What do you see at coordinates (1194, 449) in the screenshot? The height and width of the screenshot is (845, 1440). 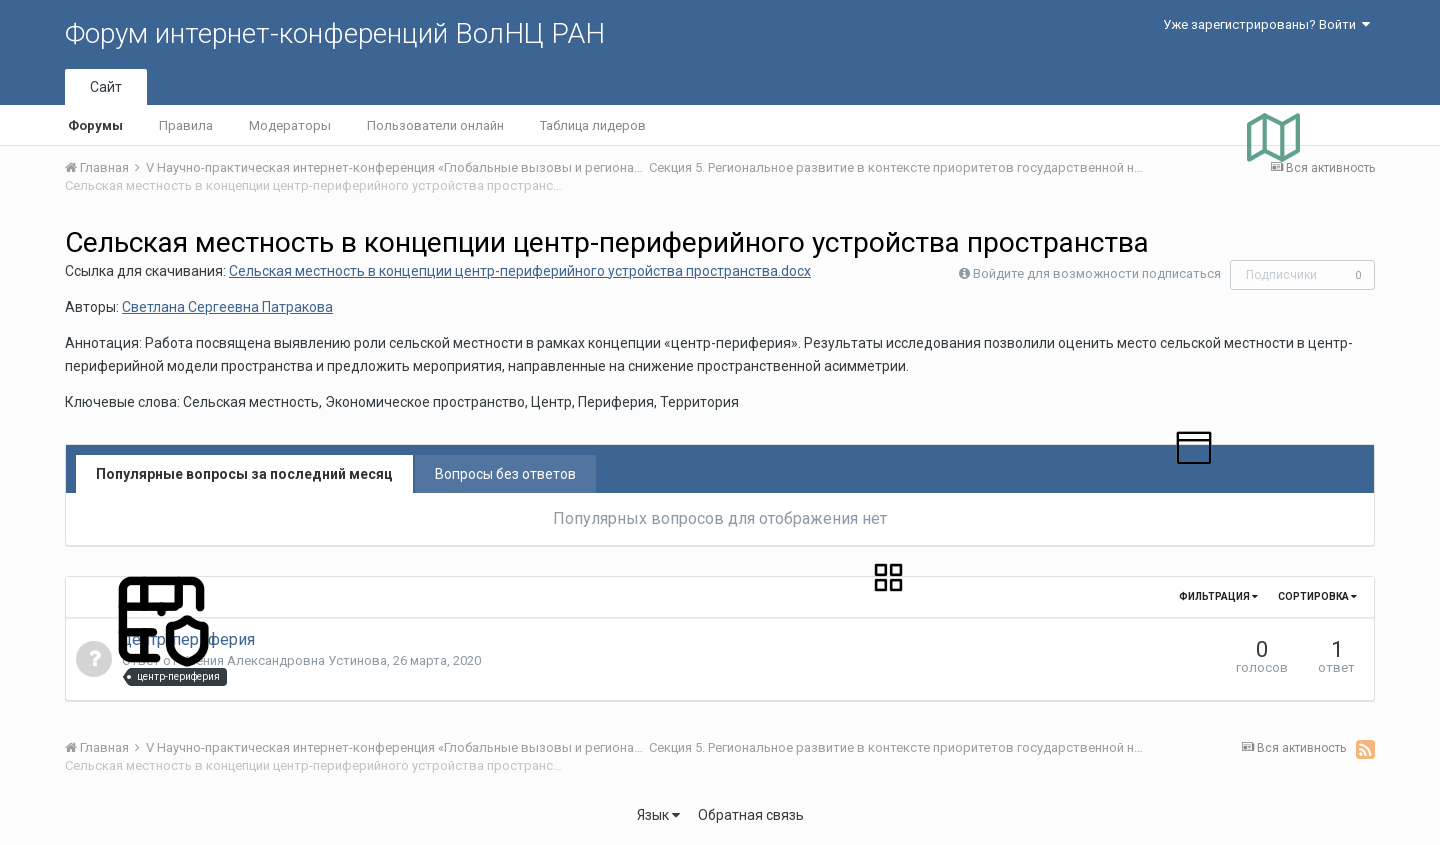 I see `open in browser window` at bounding box center [1194, 449].